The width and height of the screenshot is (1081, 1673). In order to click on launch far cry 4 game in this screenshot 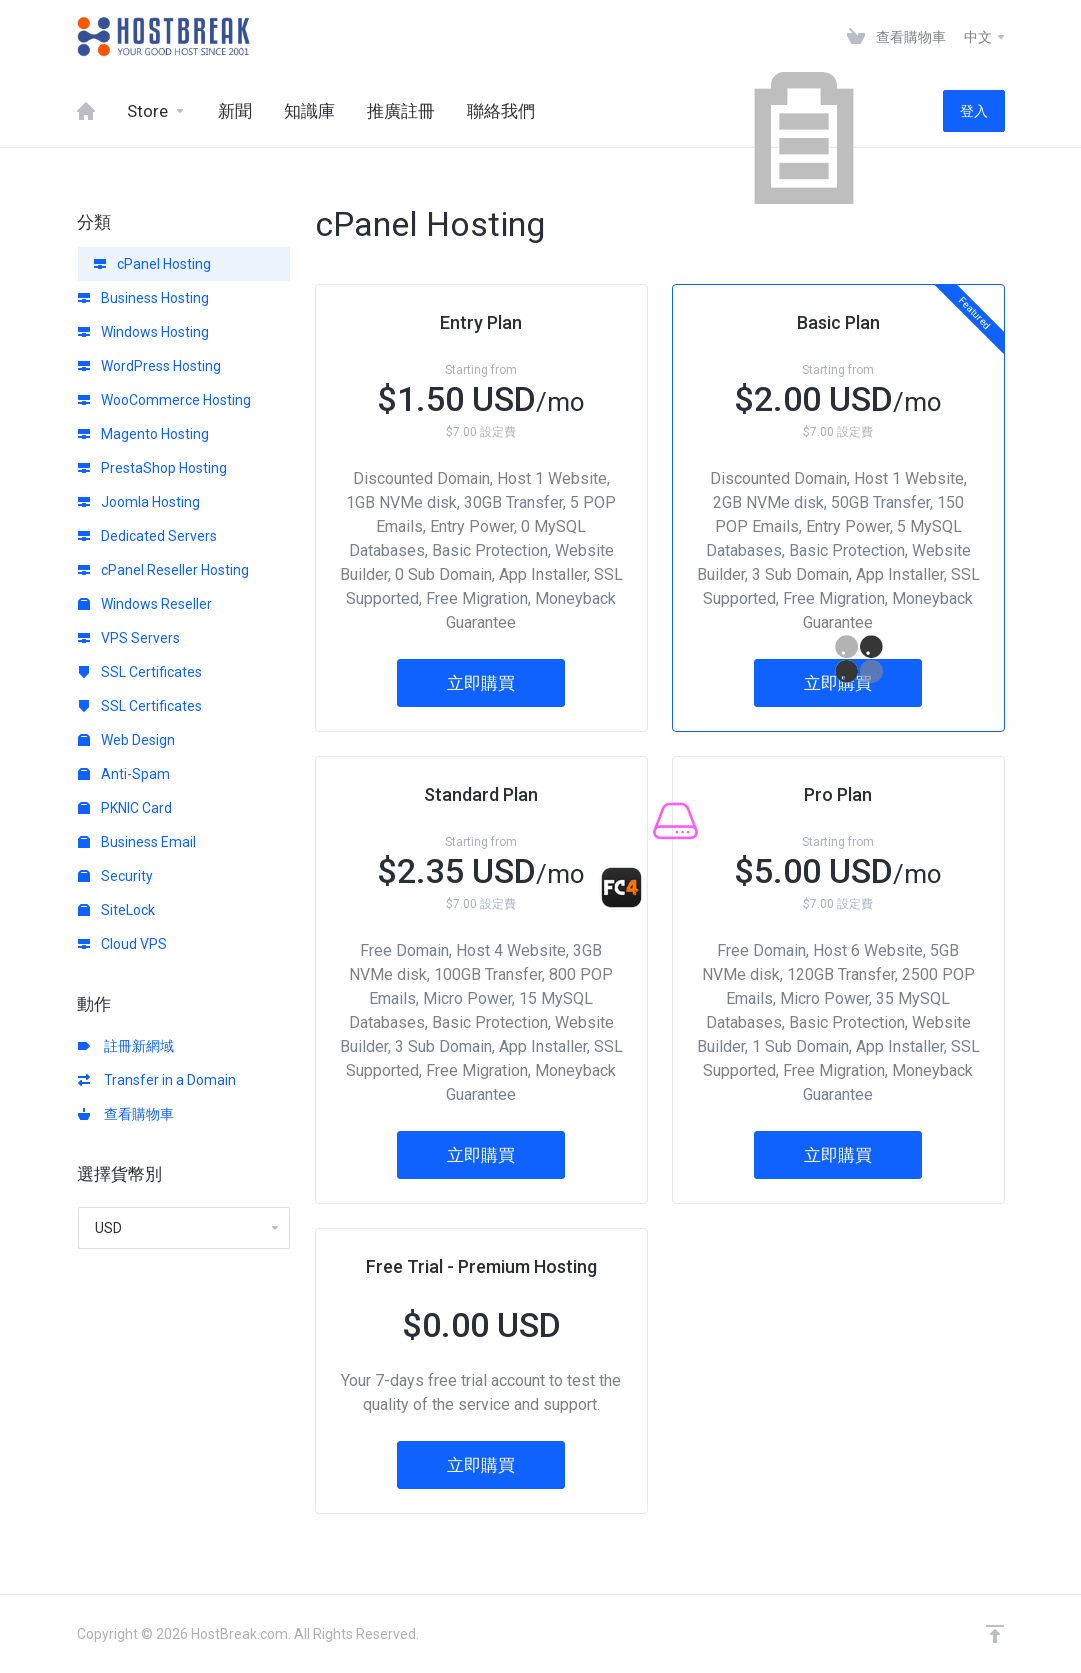, I will do `click(621, 887)`.